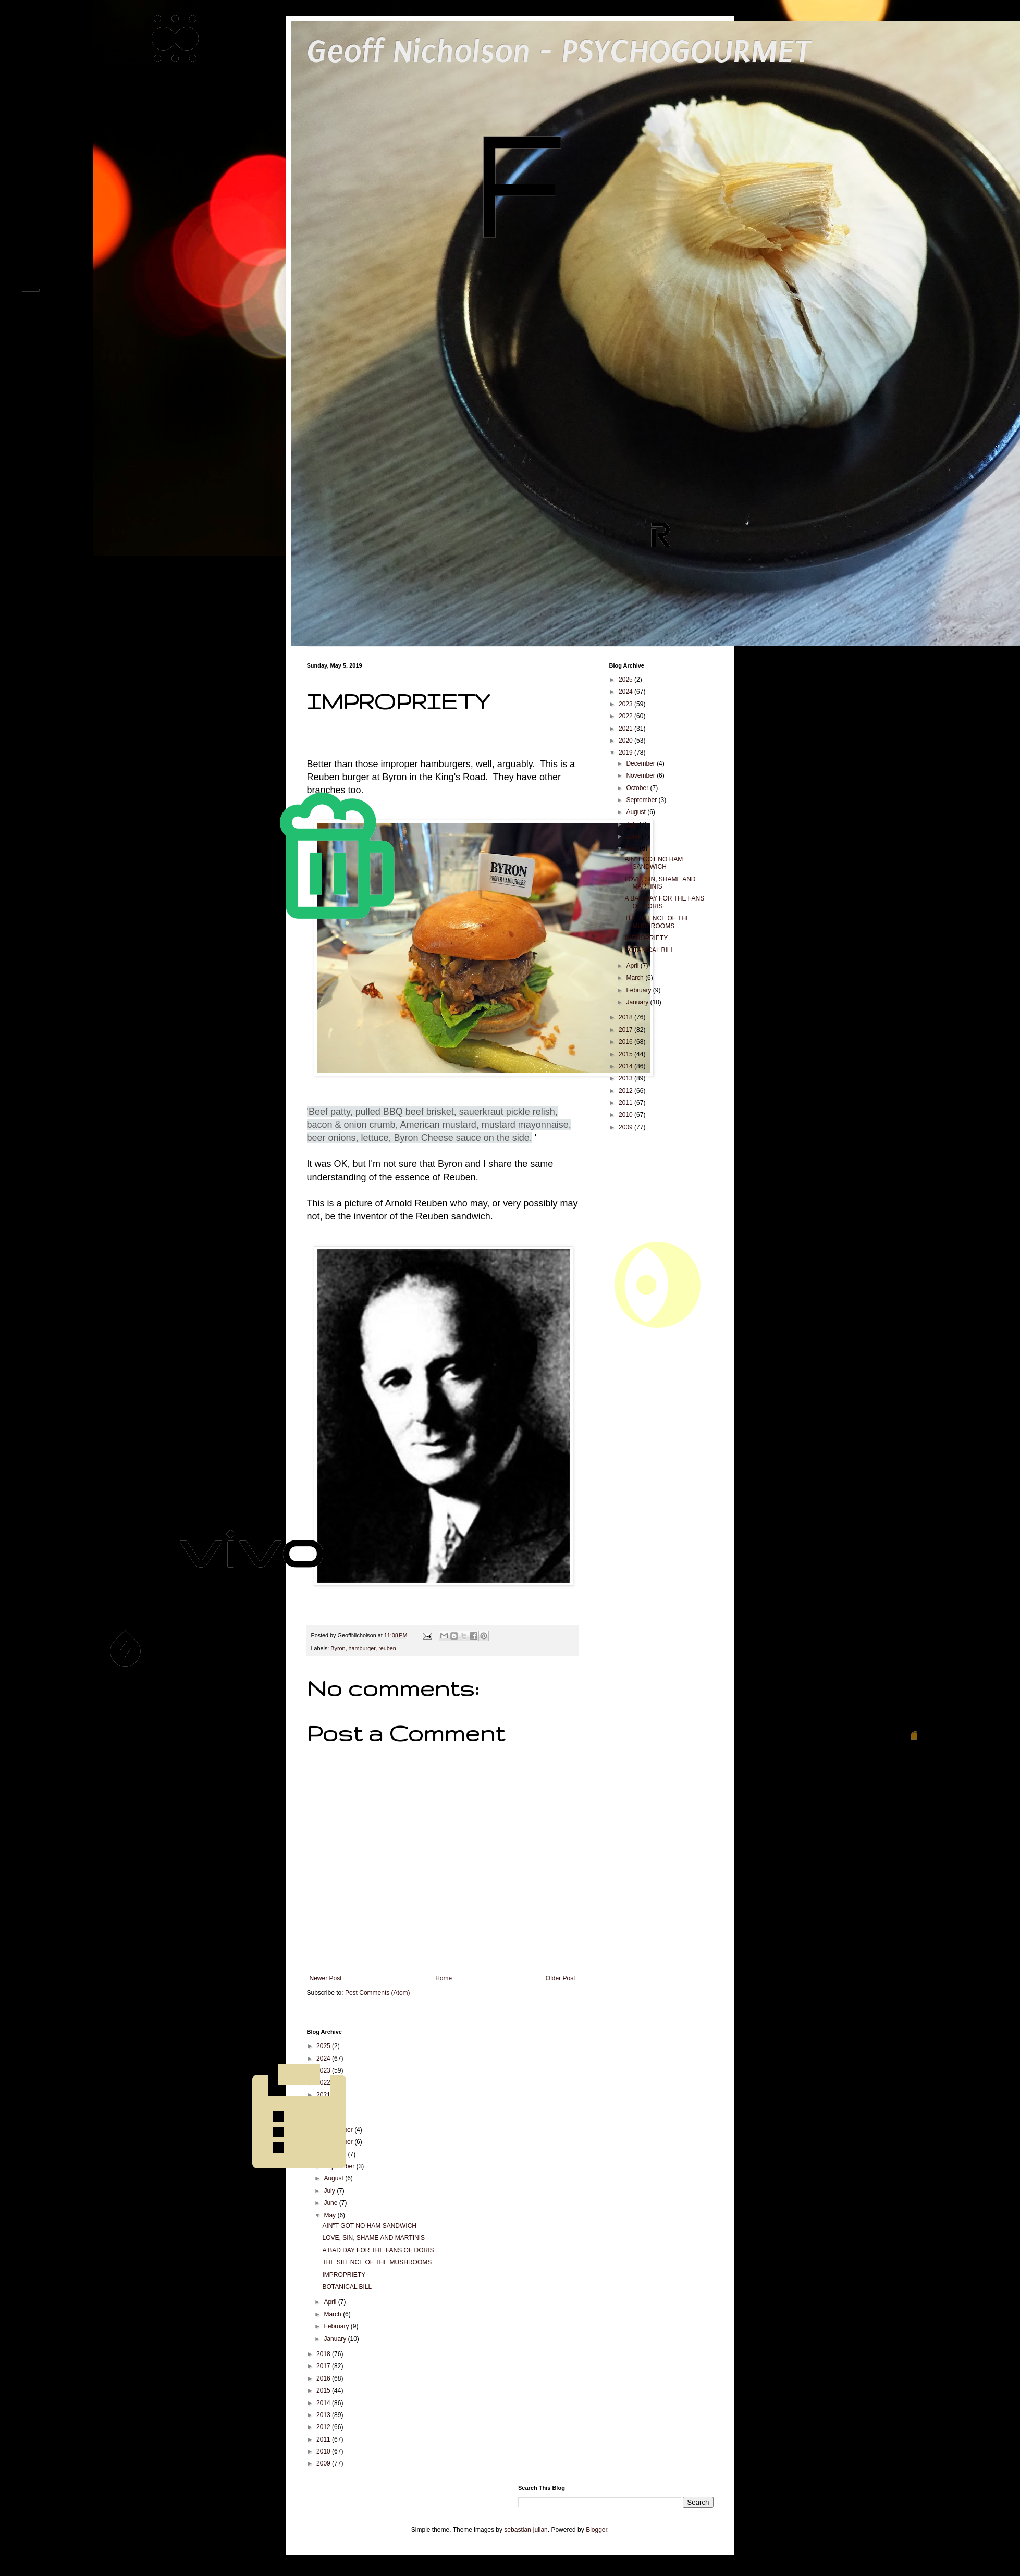 Image resolution: width=1020 pixels, height=2576 pixels. I want to click on switch to monospace font, so click(519, 184).